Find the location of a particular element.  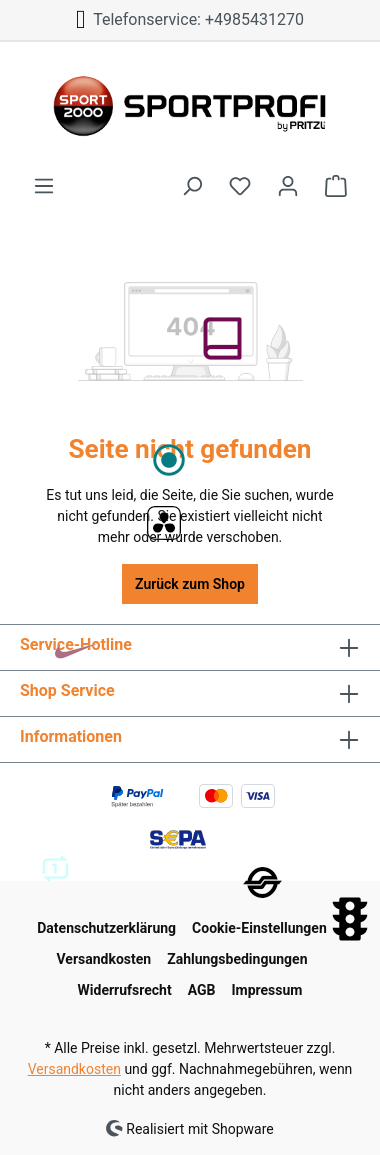

view traffic conditions is located at coordinates (350, 919).